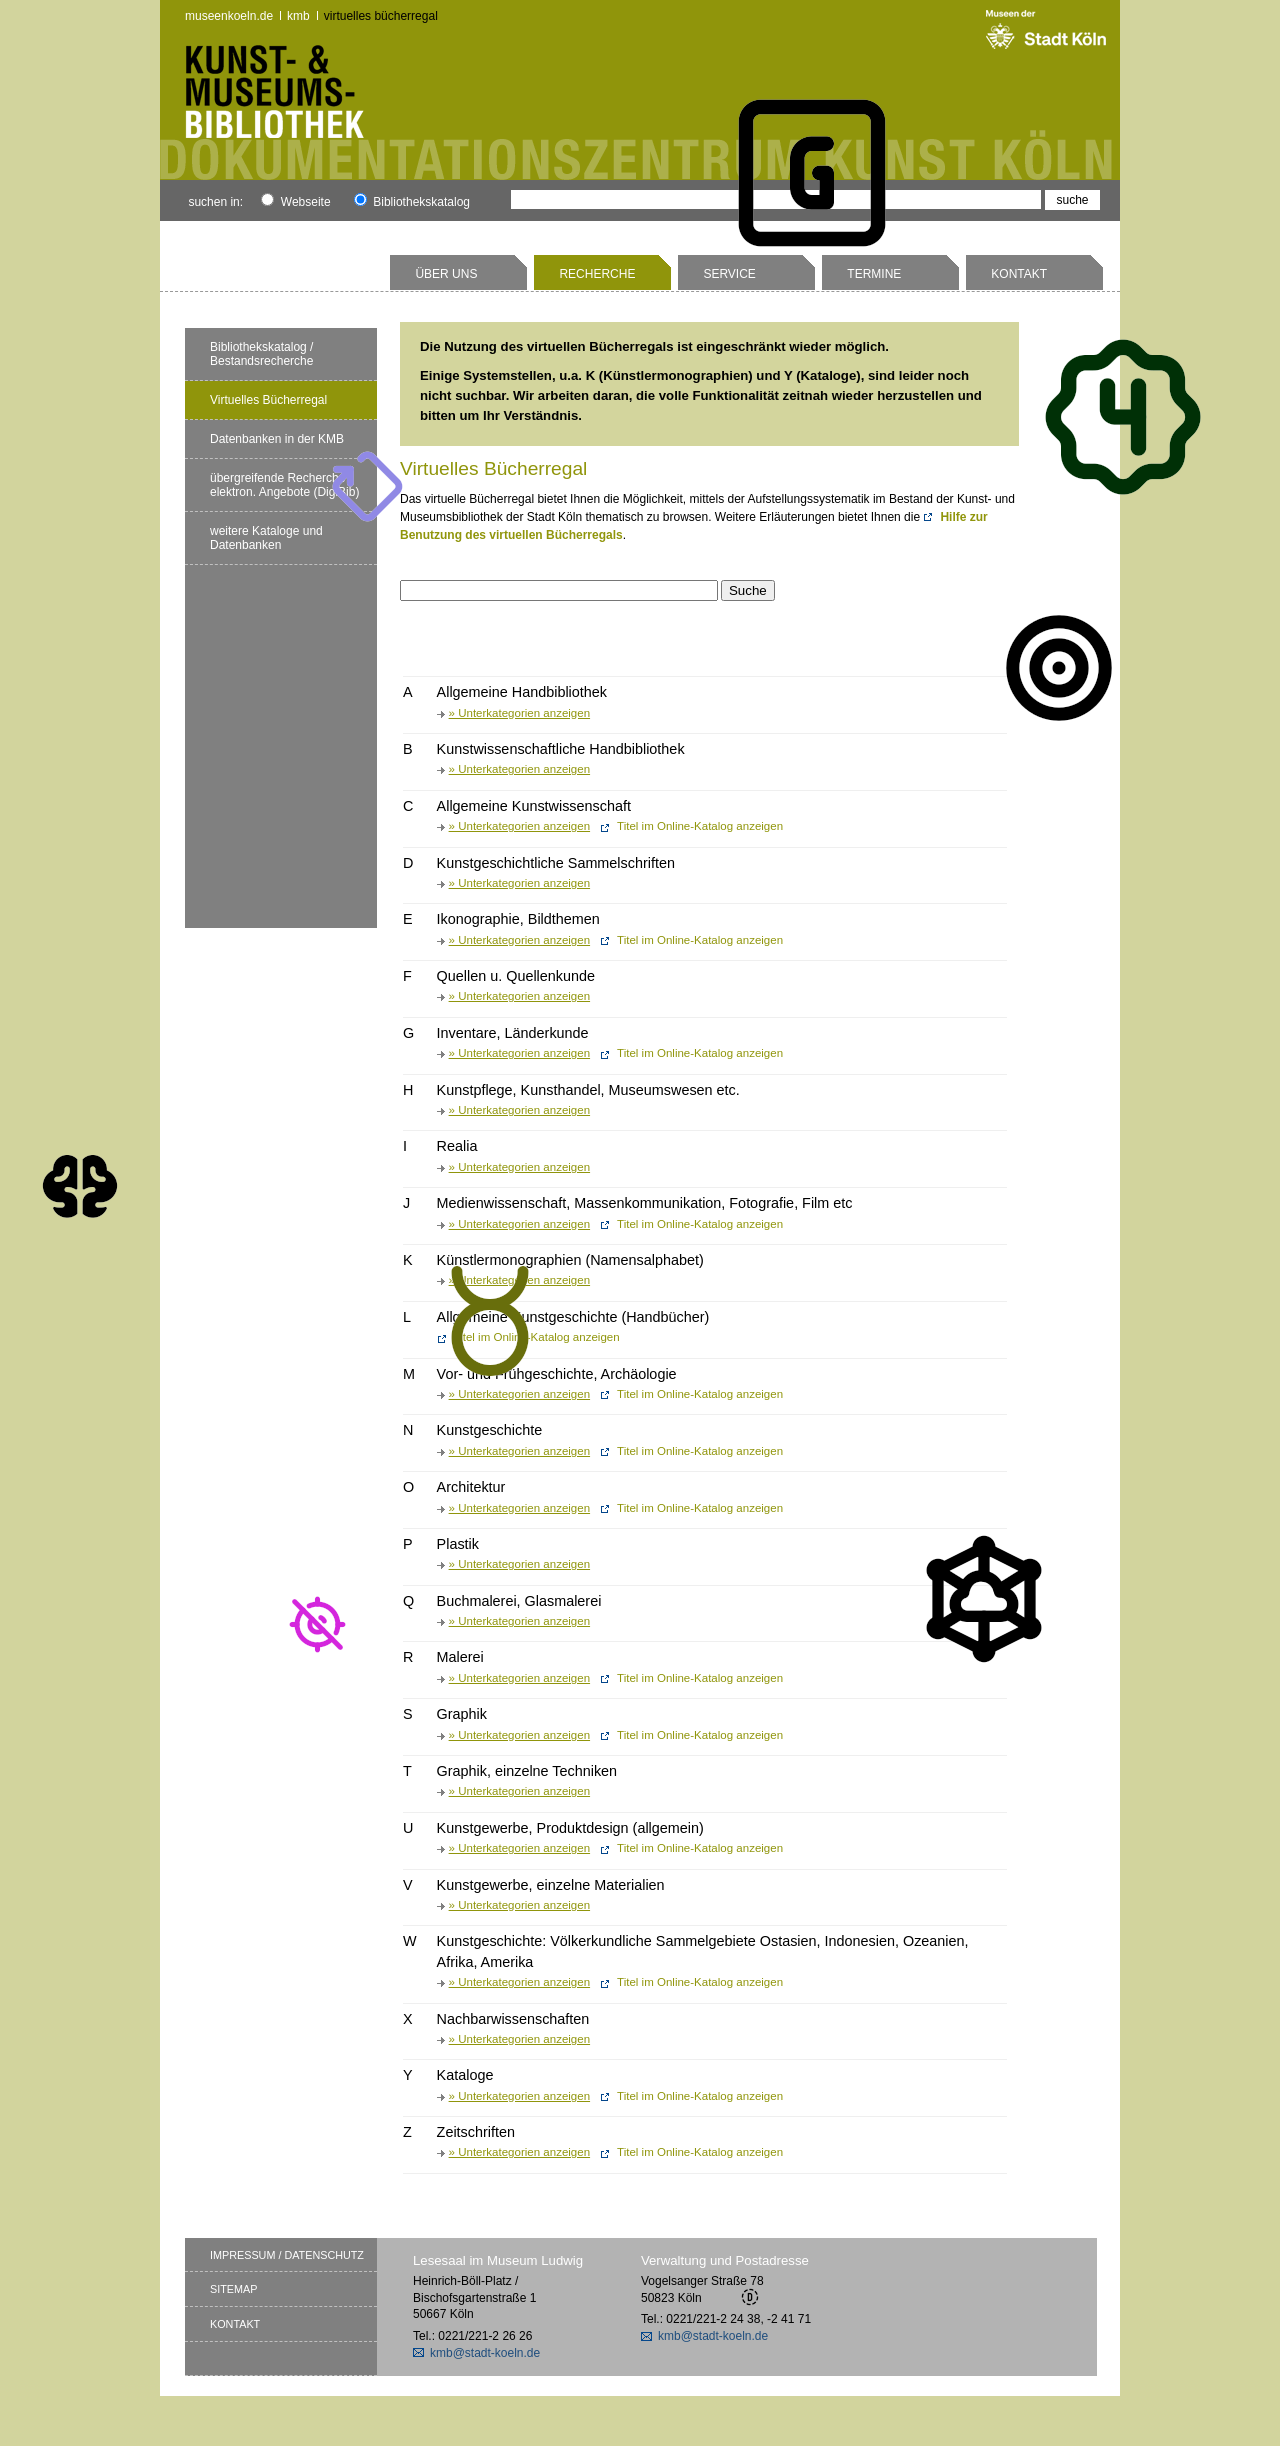 The image size is (1280, 2446). Describe the element at coordinates (1123, 417) in the screenshot. I see `indicates a fourth-place ranking or position` at that location.